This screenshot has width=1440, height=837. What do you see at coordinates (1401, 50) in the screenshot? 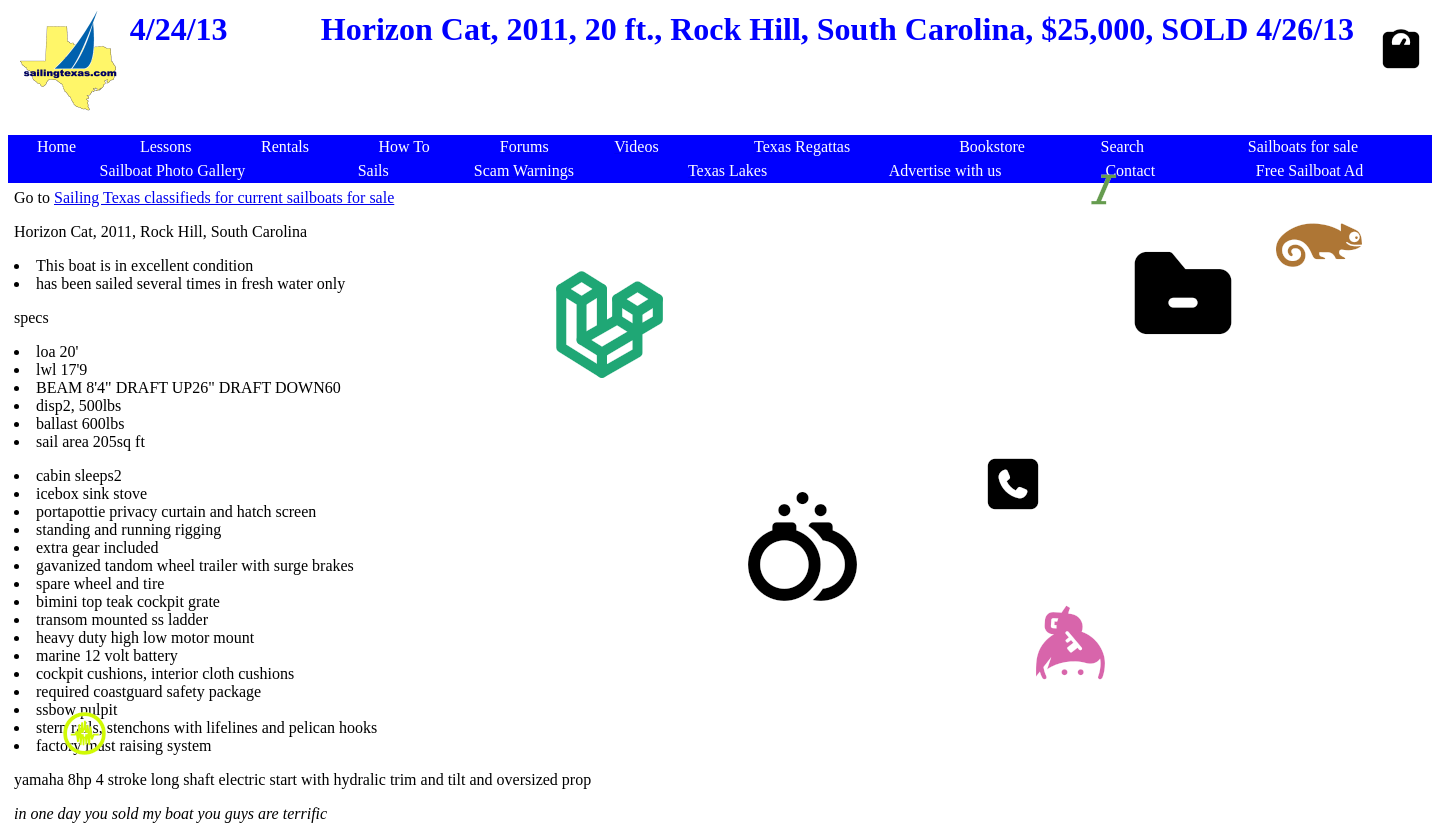
I see `view weight or body measurements` at bounding box center [1401, 50].